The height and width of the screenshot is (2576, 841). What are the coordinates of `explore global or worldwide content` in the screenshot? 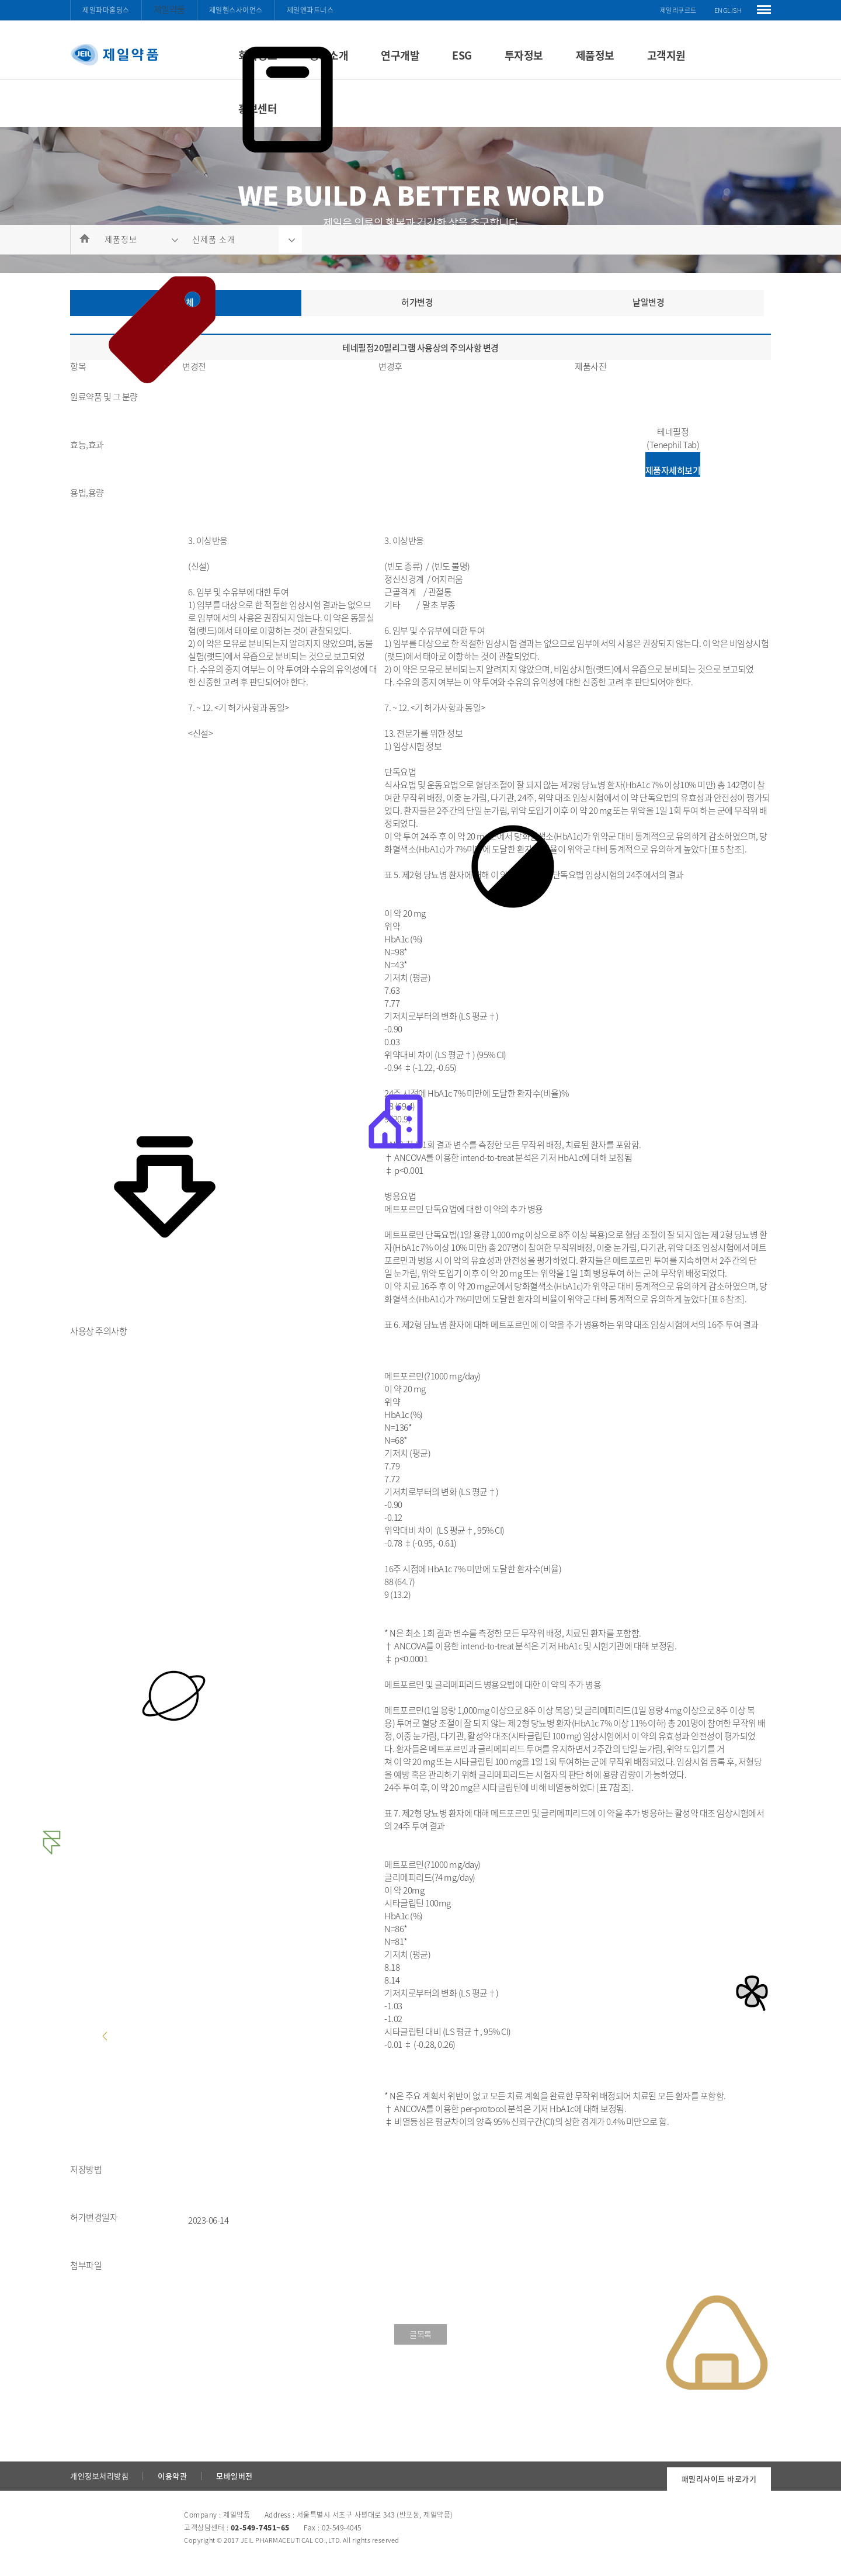 It's located at (173, 1696).